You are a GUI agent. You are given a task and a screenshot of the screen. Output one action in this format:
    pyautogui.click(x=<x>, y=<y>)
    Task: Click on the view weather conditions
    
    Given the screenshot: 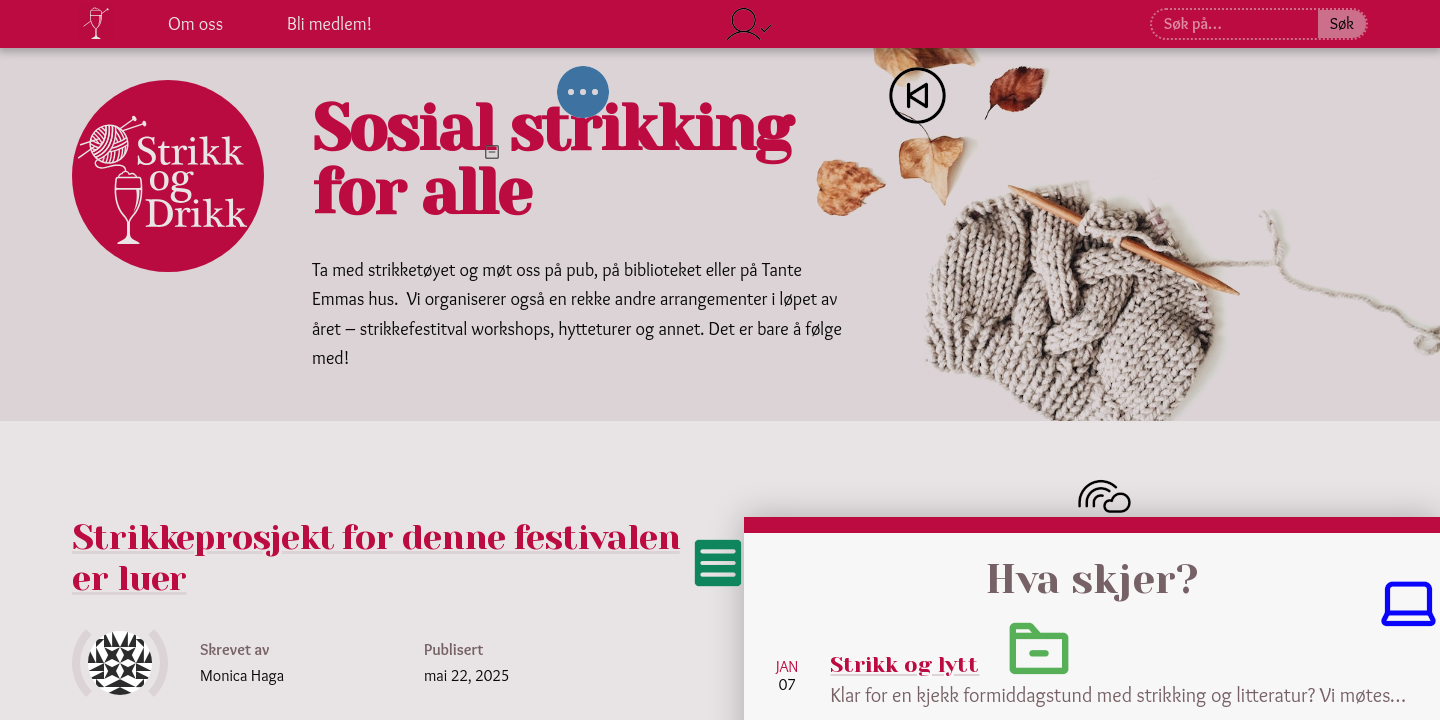 What is the action you would take?
    pyautogui.click(x=1104, y=495)
    